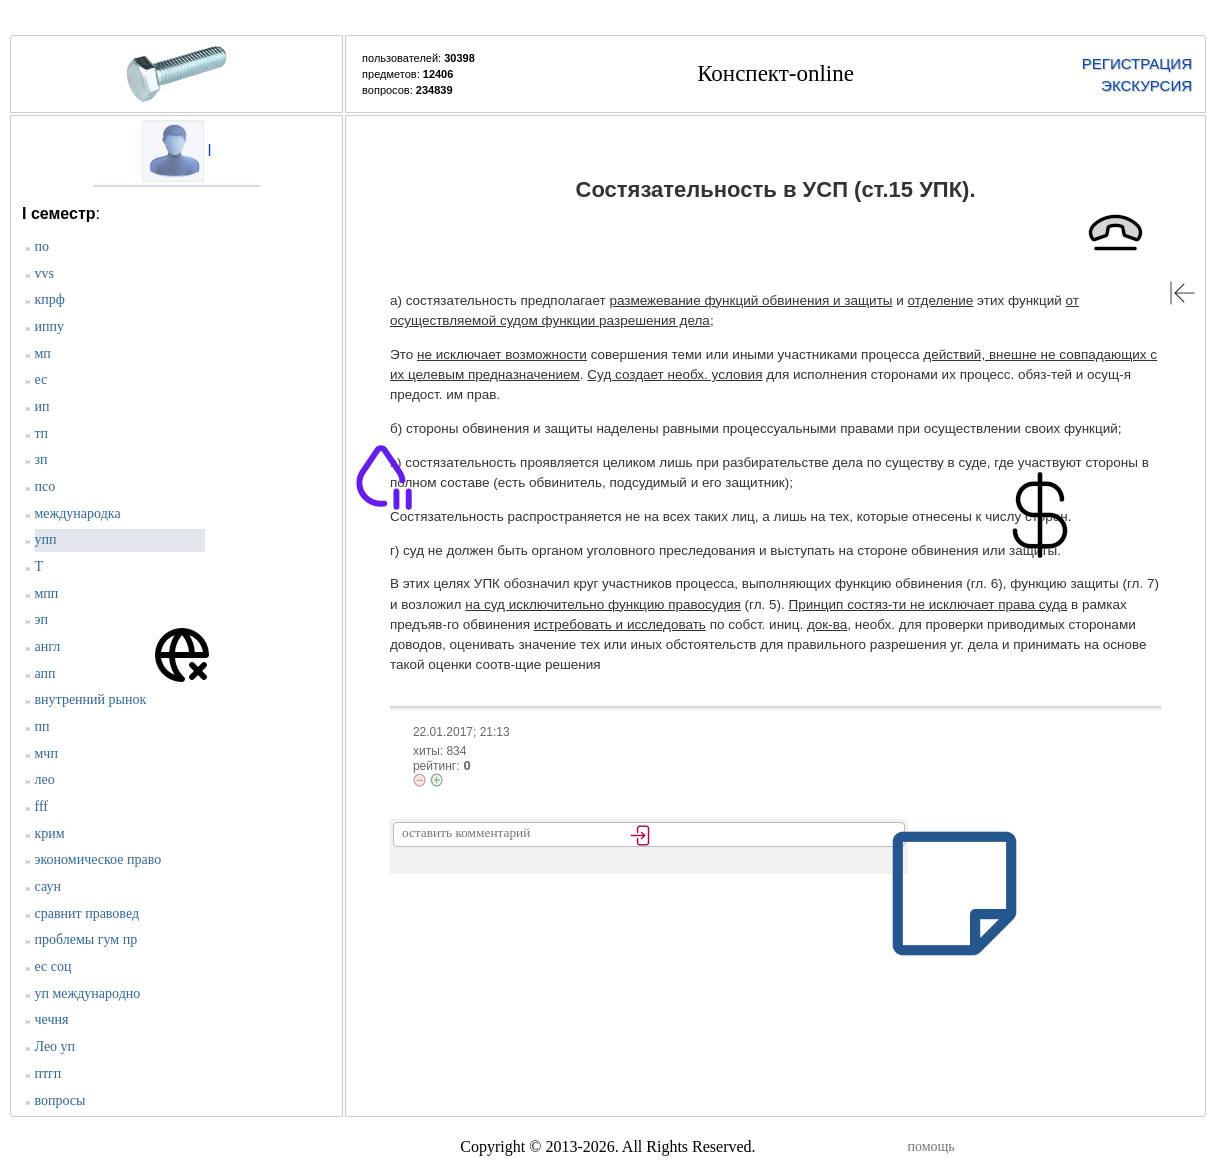  What do you see at coordinates (641, 835) in the screenshot?
I see `log in to your account` at bounding box center [641, 835].